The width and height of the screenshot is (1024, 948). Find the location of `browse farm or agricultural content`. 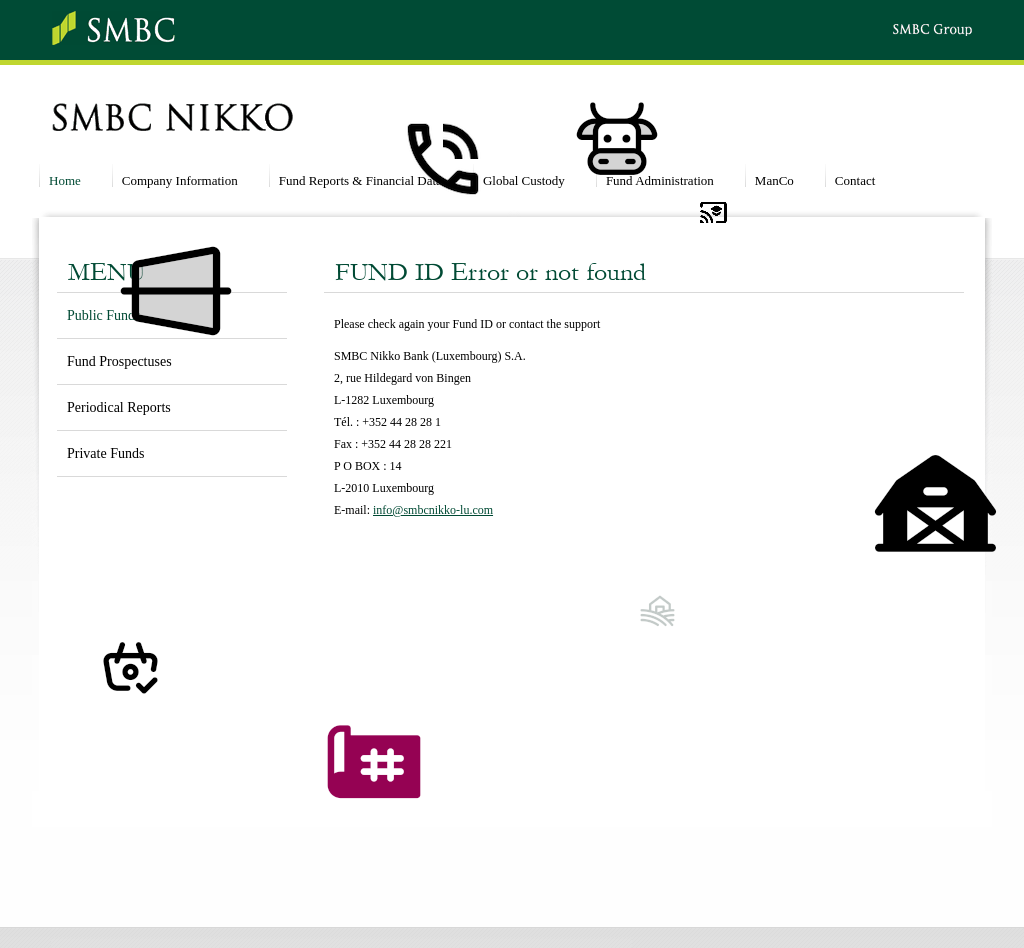

browse farm or agricultural content is located at coordinates (617, 140).